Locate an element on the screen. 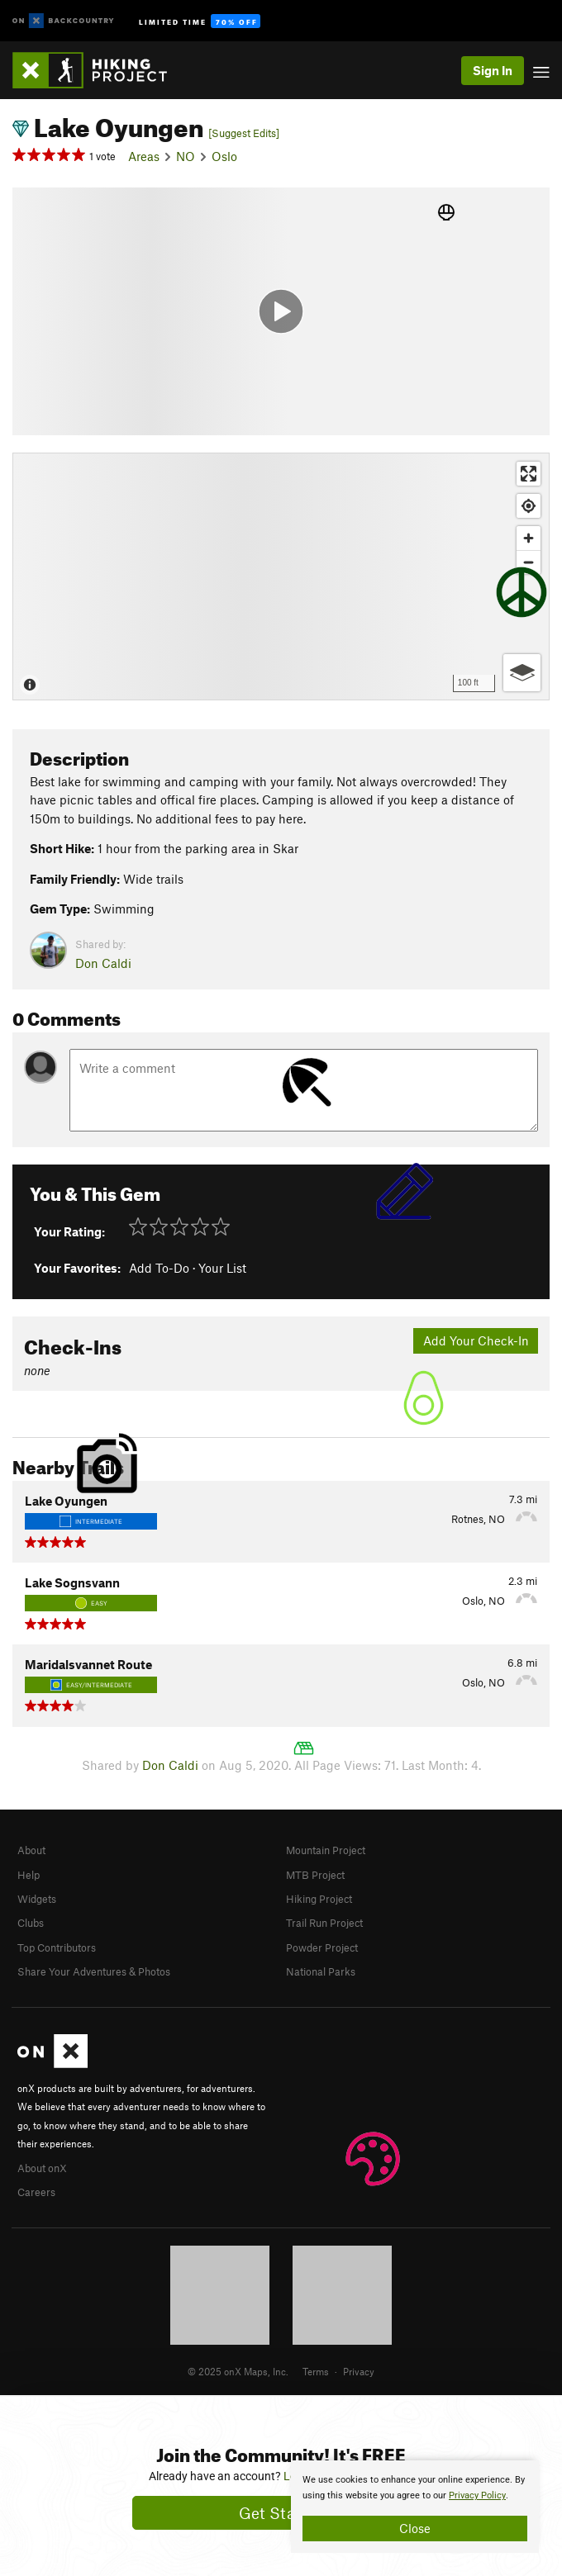  access beach or vacation-related features is located at coordinates (307, 1083).